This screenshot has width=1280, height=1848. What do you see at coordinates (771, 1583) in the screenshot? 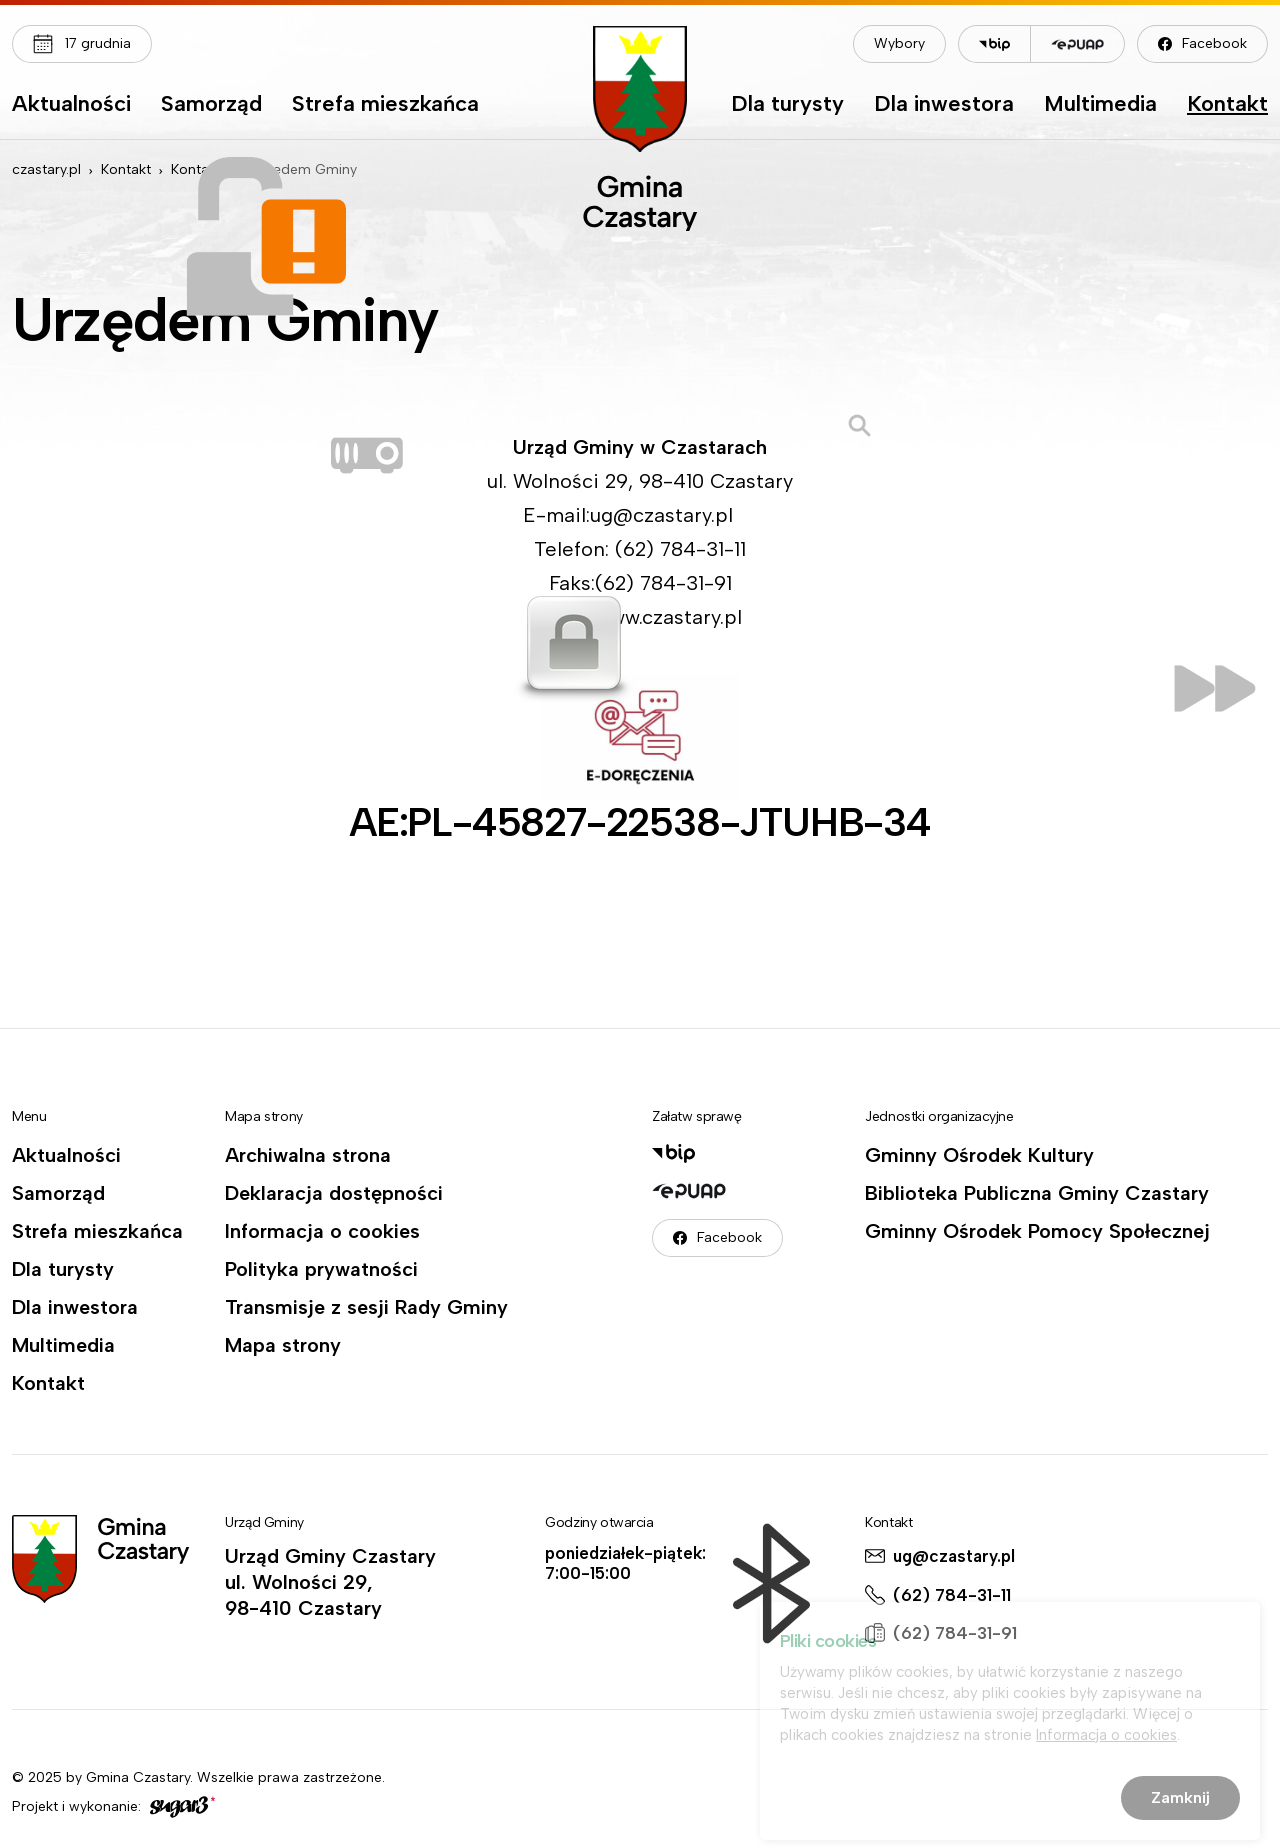
I see `access bluetooth settings` at bounding box center [771, 1583].